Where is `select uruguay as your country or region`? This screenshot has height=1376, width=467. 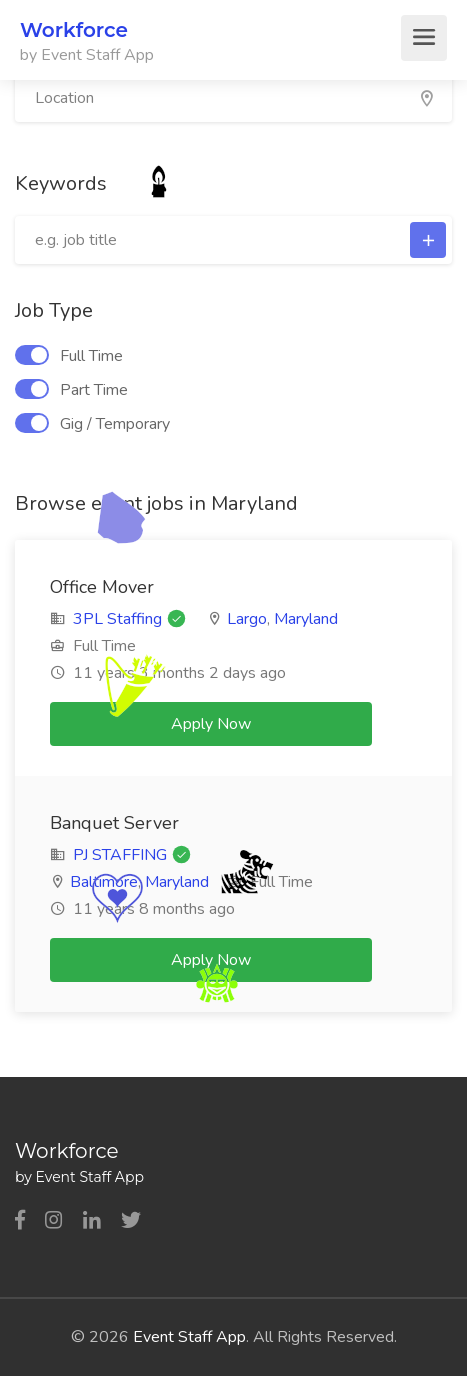 select uruguay as your country or region is located at coordinates (121, 517).